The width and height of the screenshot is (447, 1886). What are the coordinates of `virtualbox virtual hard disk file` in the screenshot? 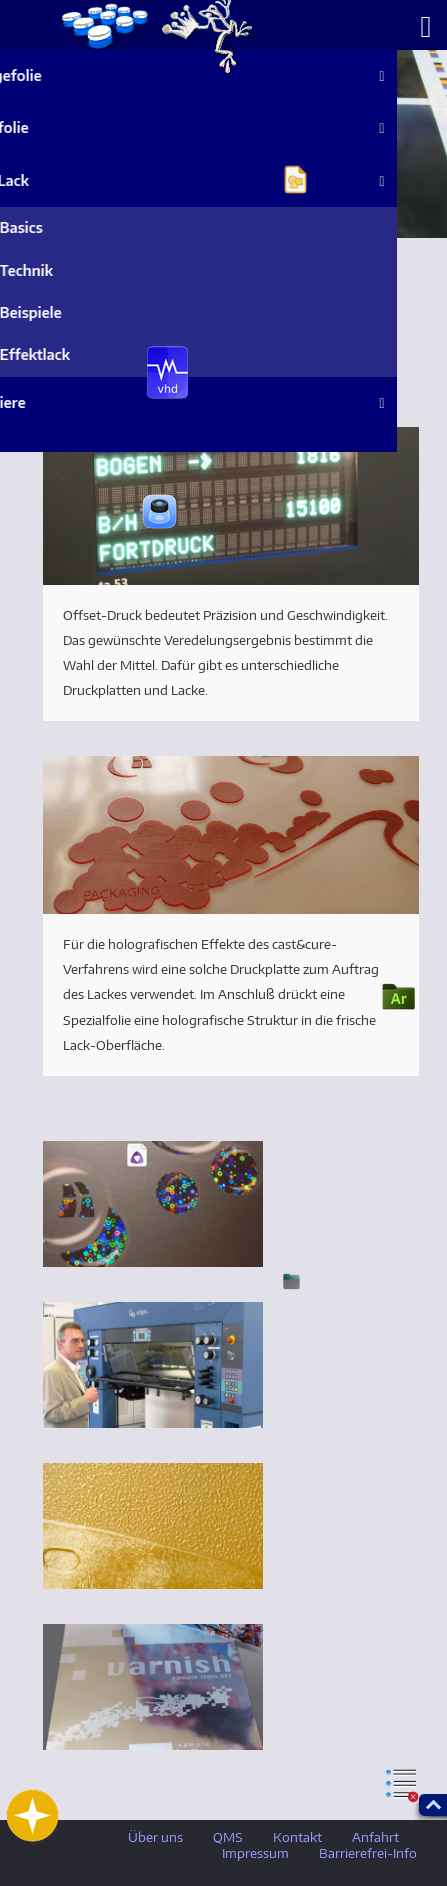 It's located at (167, 372).